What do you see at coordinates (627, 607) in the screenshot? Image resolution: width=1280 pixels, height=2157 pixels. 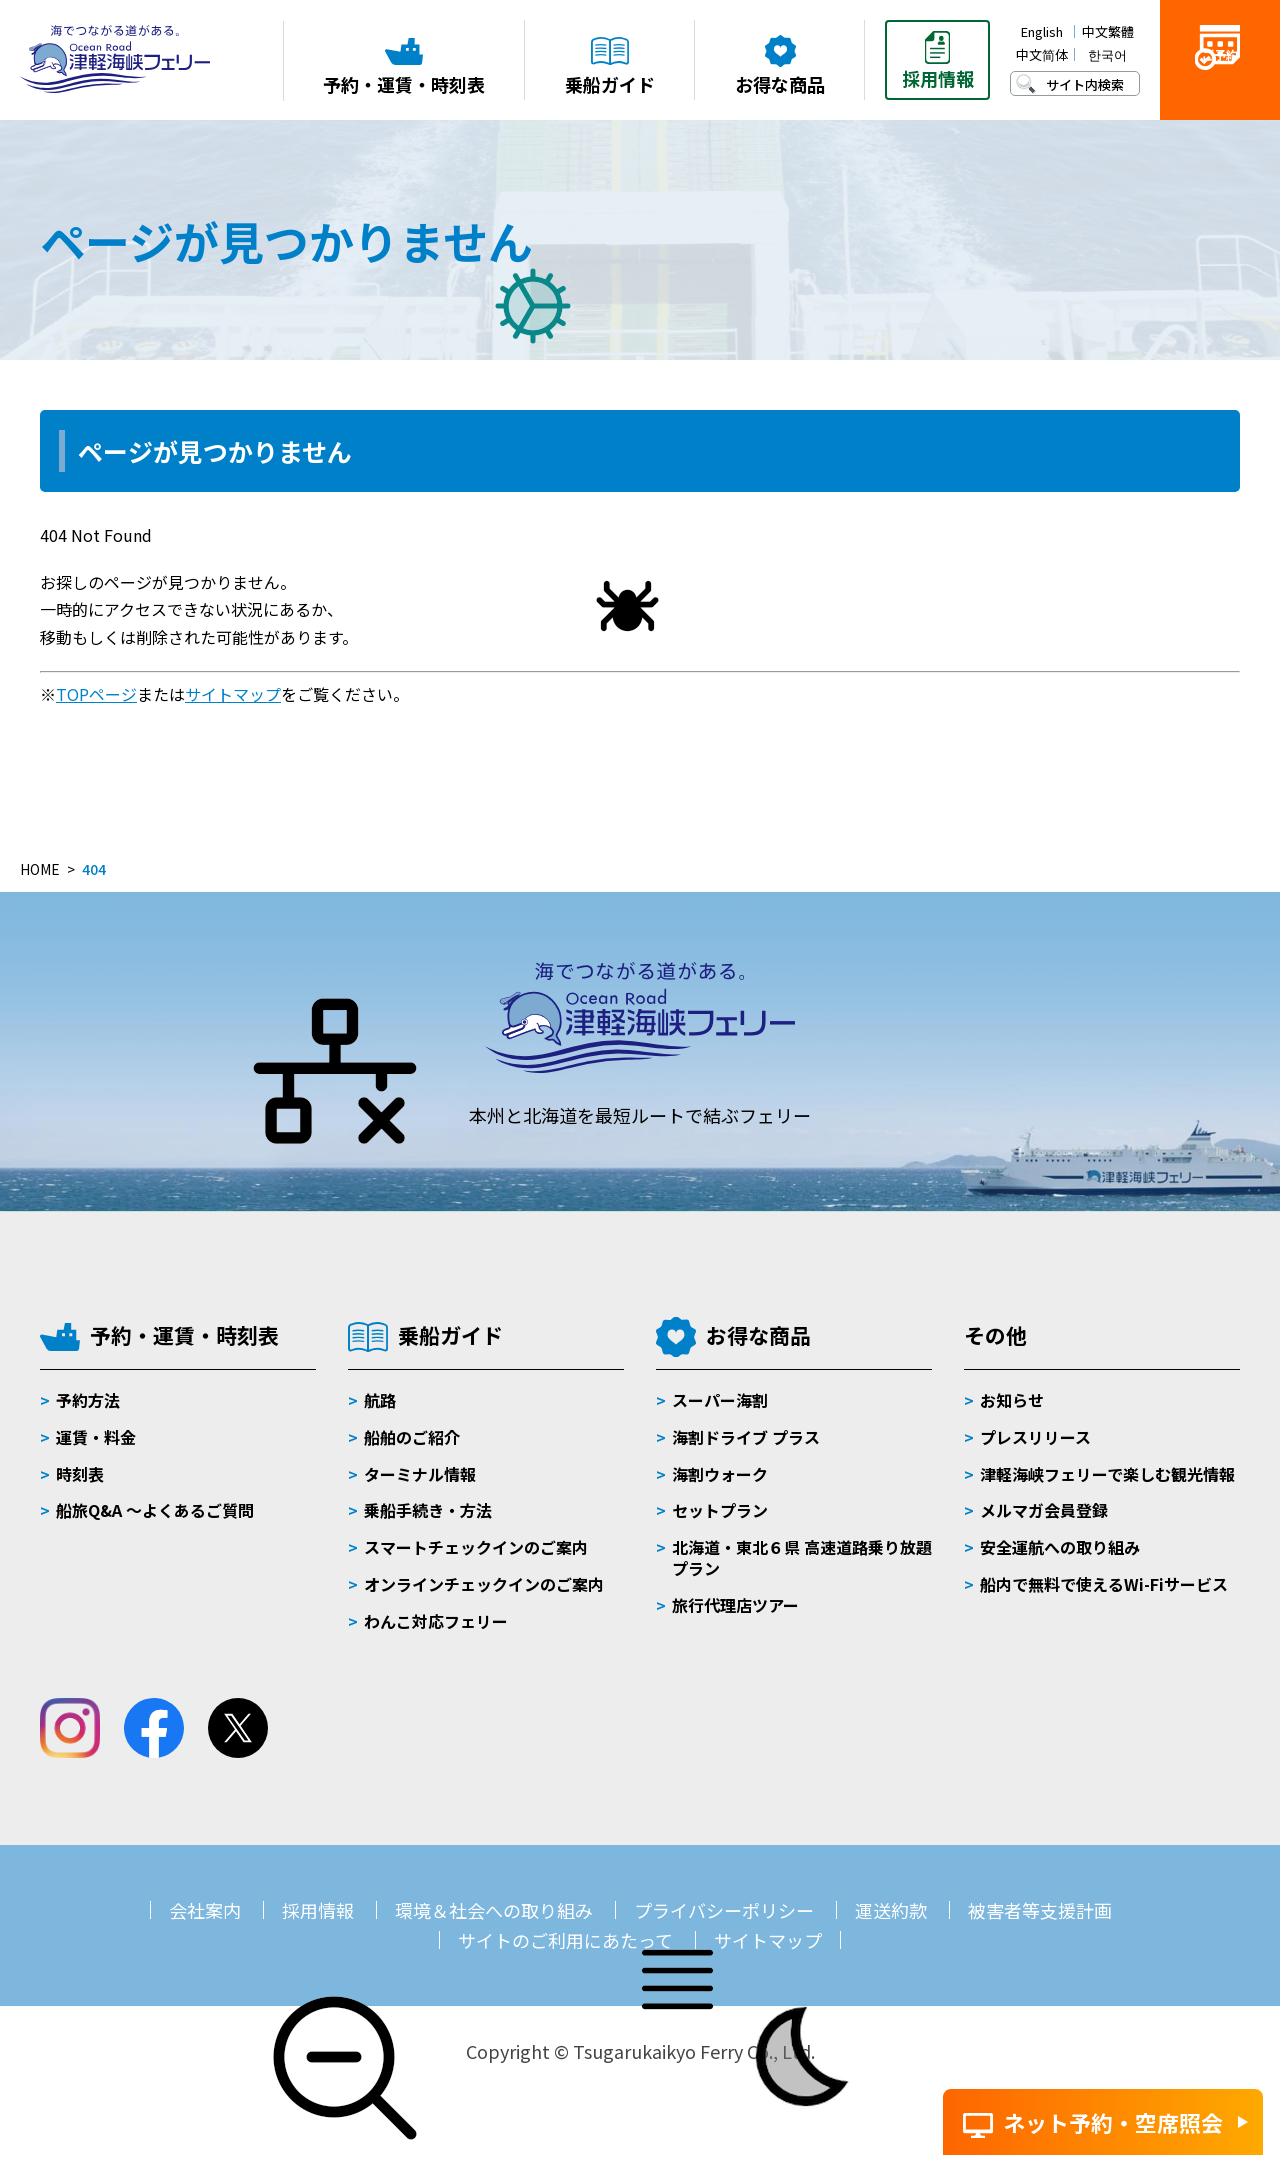 I see `indicates a bug or error in the system` at bounding box center [627, 607].